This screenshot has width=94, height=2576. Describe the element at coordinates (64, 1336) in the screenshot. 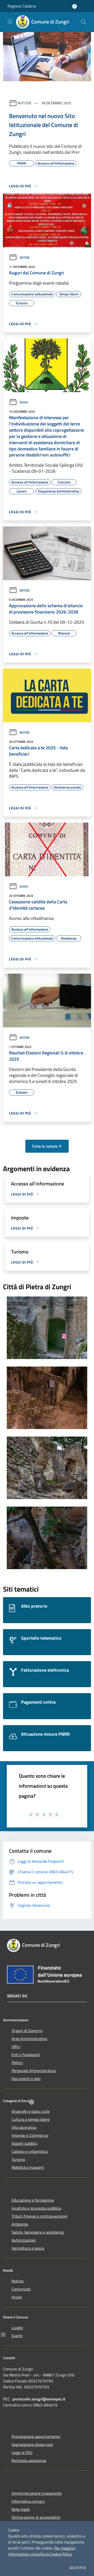

I see `open synaptic package manager` at that location.